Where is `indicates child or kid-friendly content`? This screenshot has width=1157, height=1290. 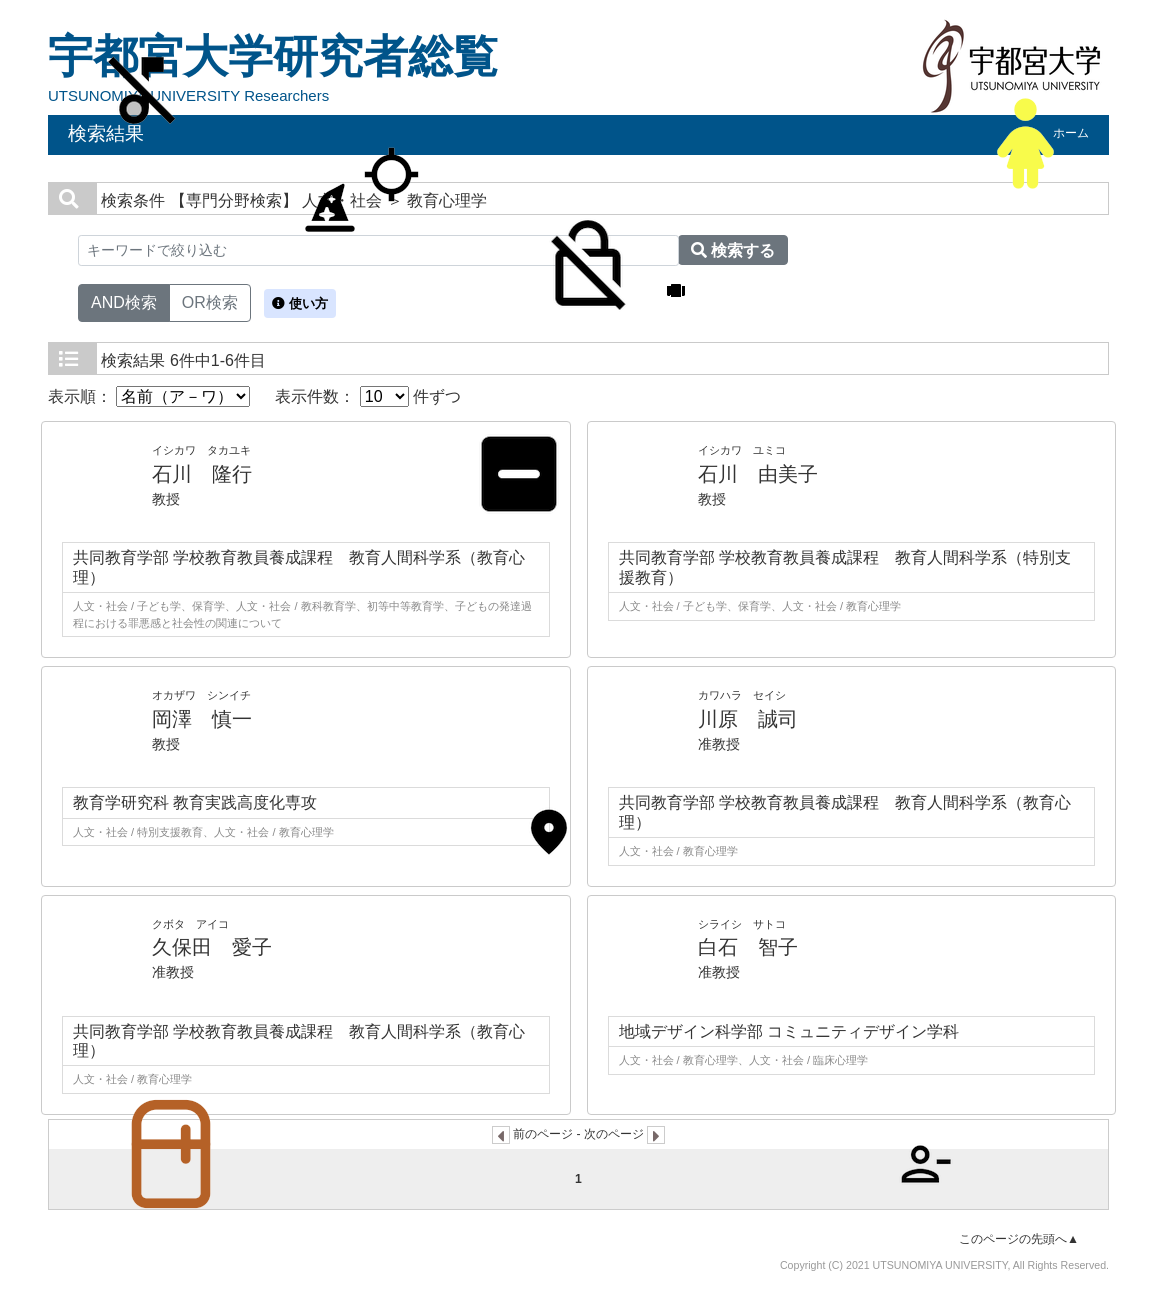 indicates child or kid-friendly content is located at coordinates (1025, 143).